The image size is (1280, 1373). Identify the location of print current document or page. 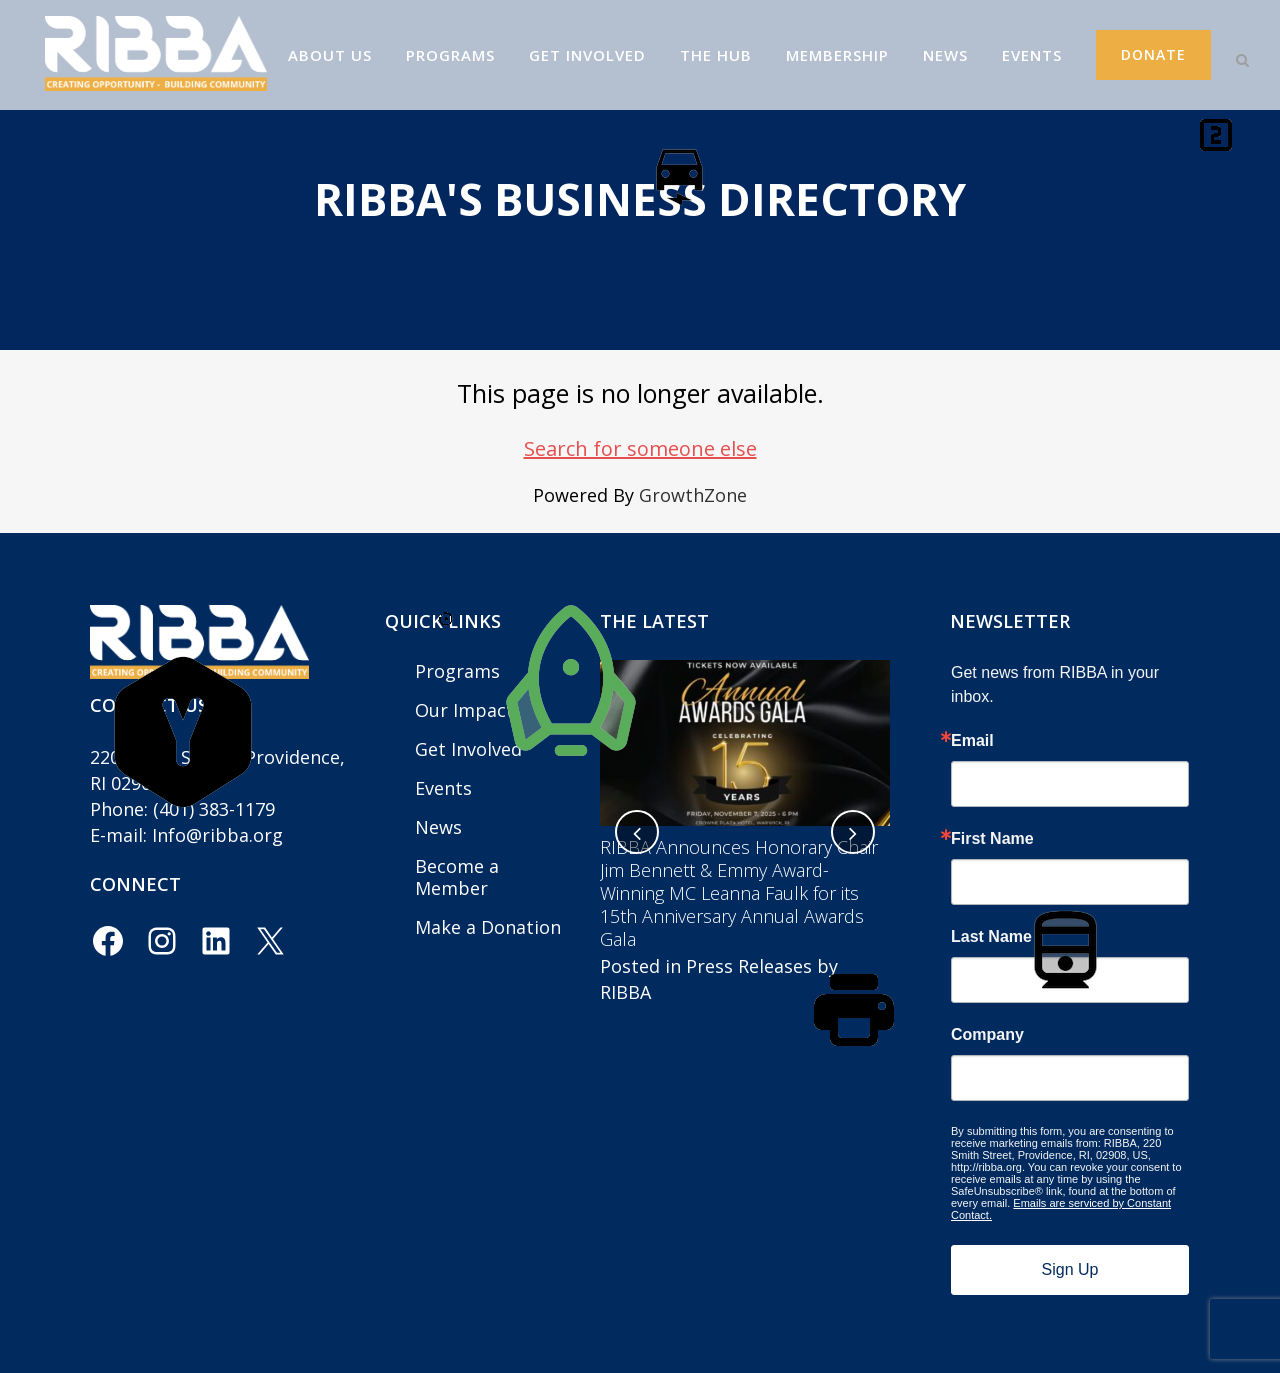
(854, 1010).